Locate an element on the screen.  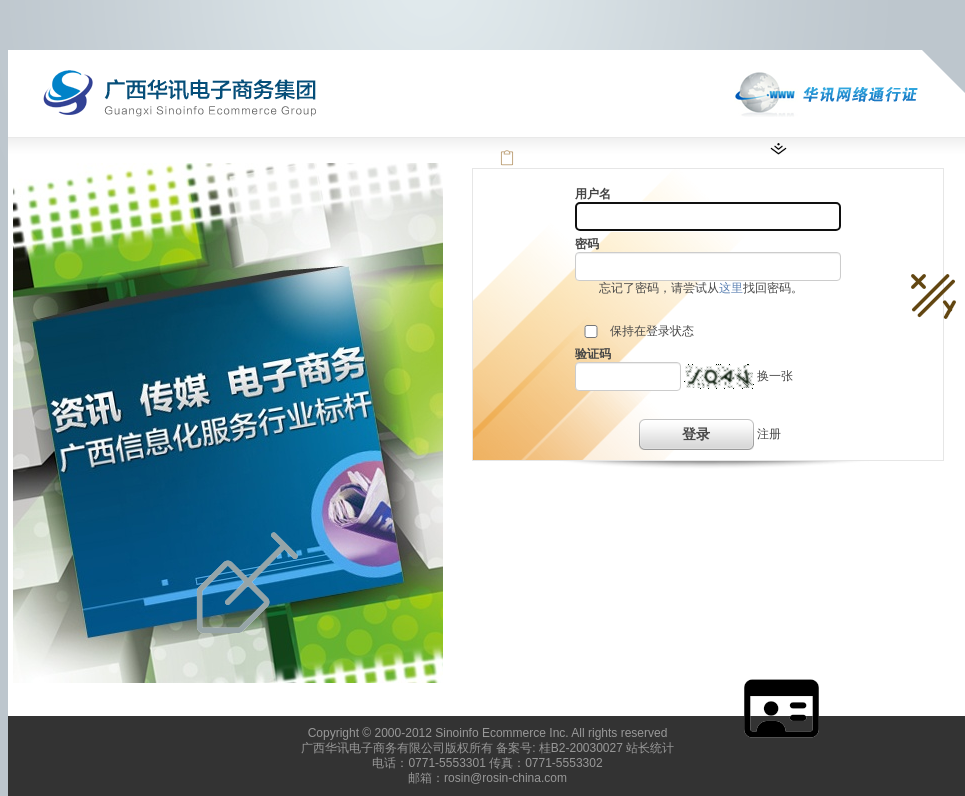
view your profile or identification details is located at coordinates (781, 708).